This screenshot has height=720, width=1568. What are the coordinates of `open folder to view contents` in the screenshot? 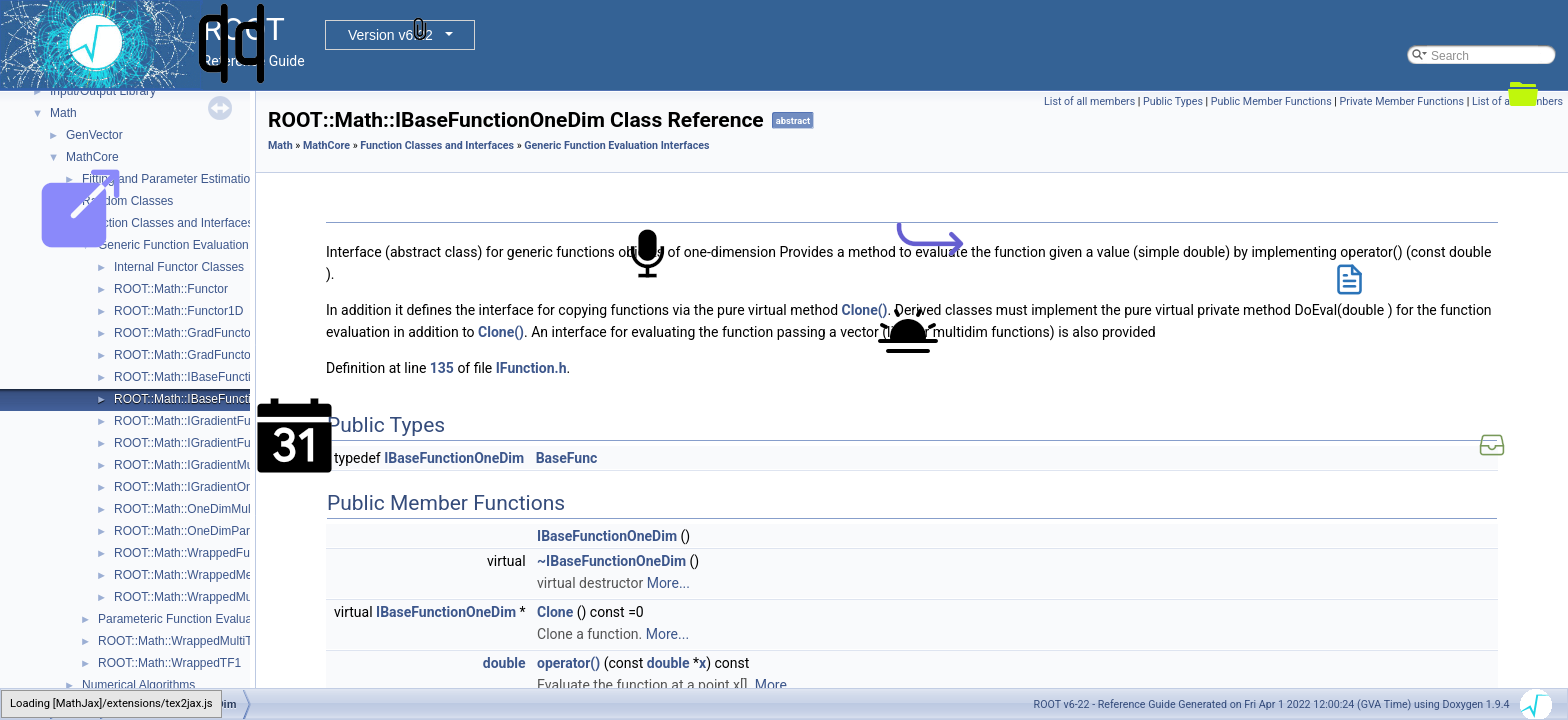 It's located at (1523, 94).